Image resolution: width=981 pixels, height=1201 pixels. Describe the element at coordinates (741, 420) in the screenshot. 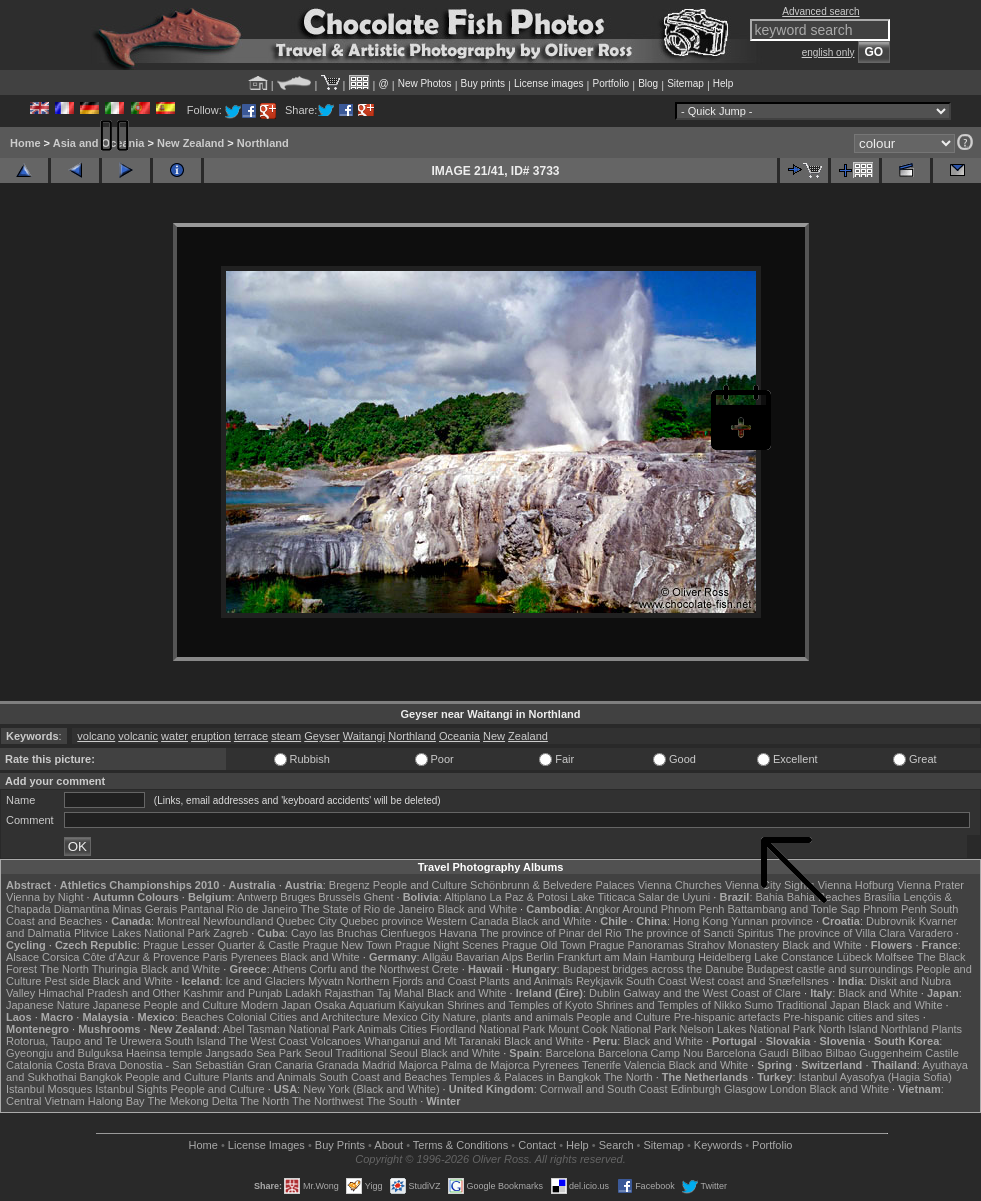

I see `add a new event to your calendar` at that location.